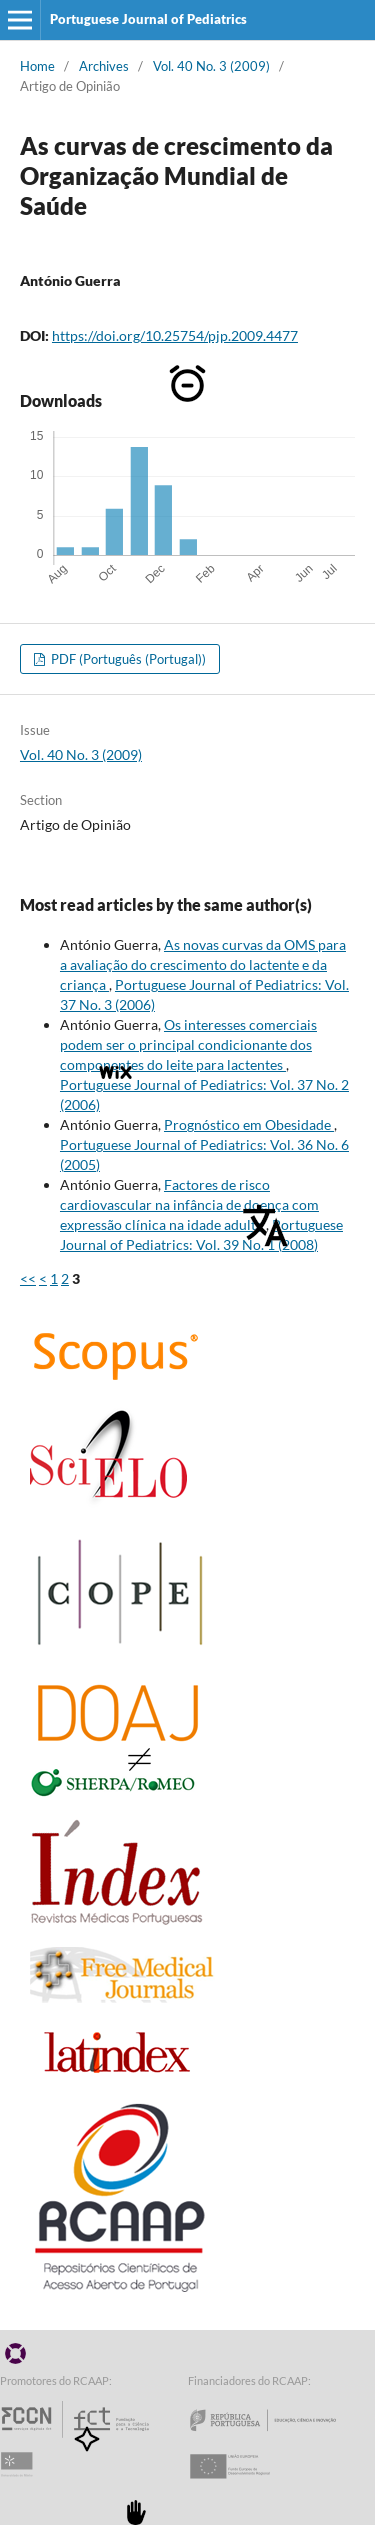 Image resolution: width=375 pixels, height=2525 pixels. Describe the element at coordinates (265, 1225) in the screenshot. I see `change language settings` at that location.